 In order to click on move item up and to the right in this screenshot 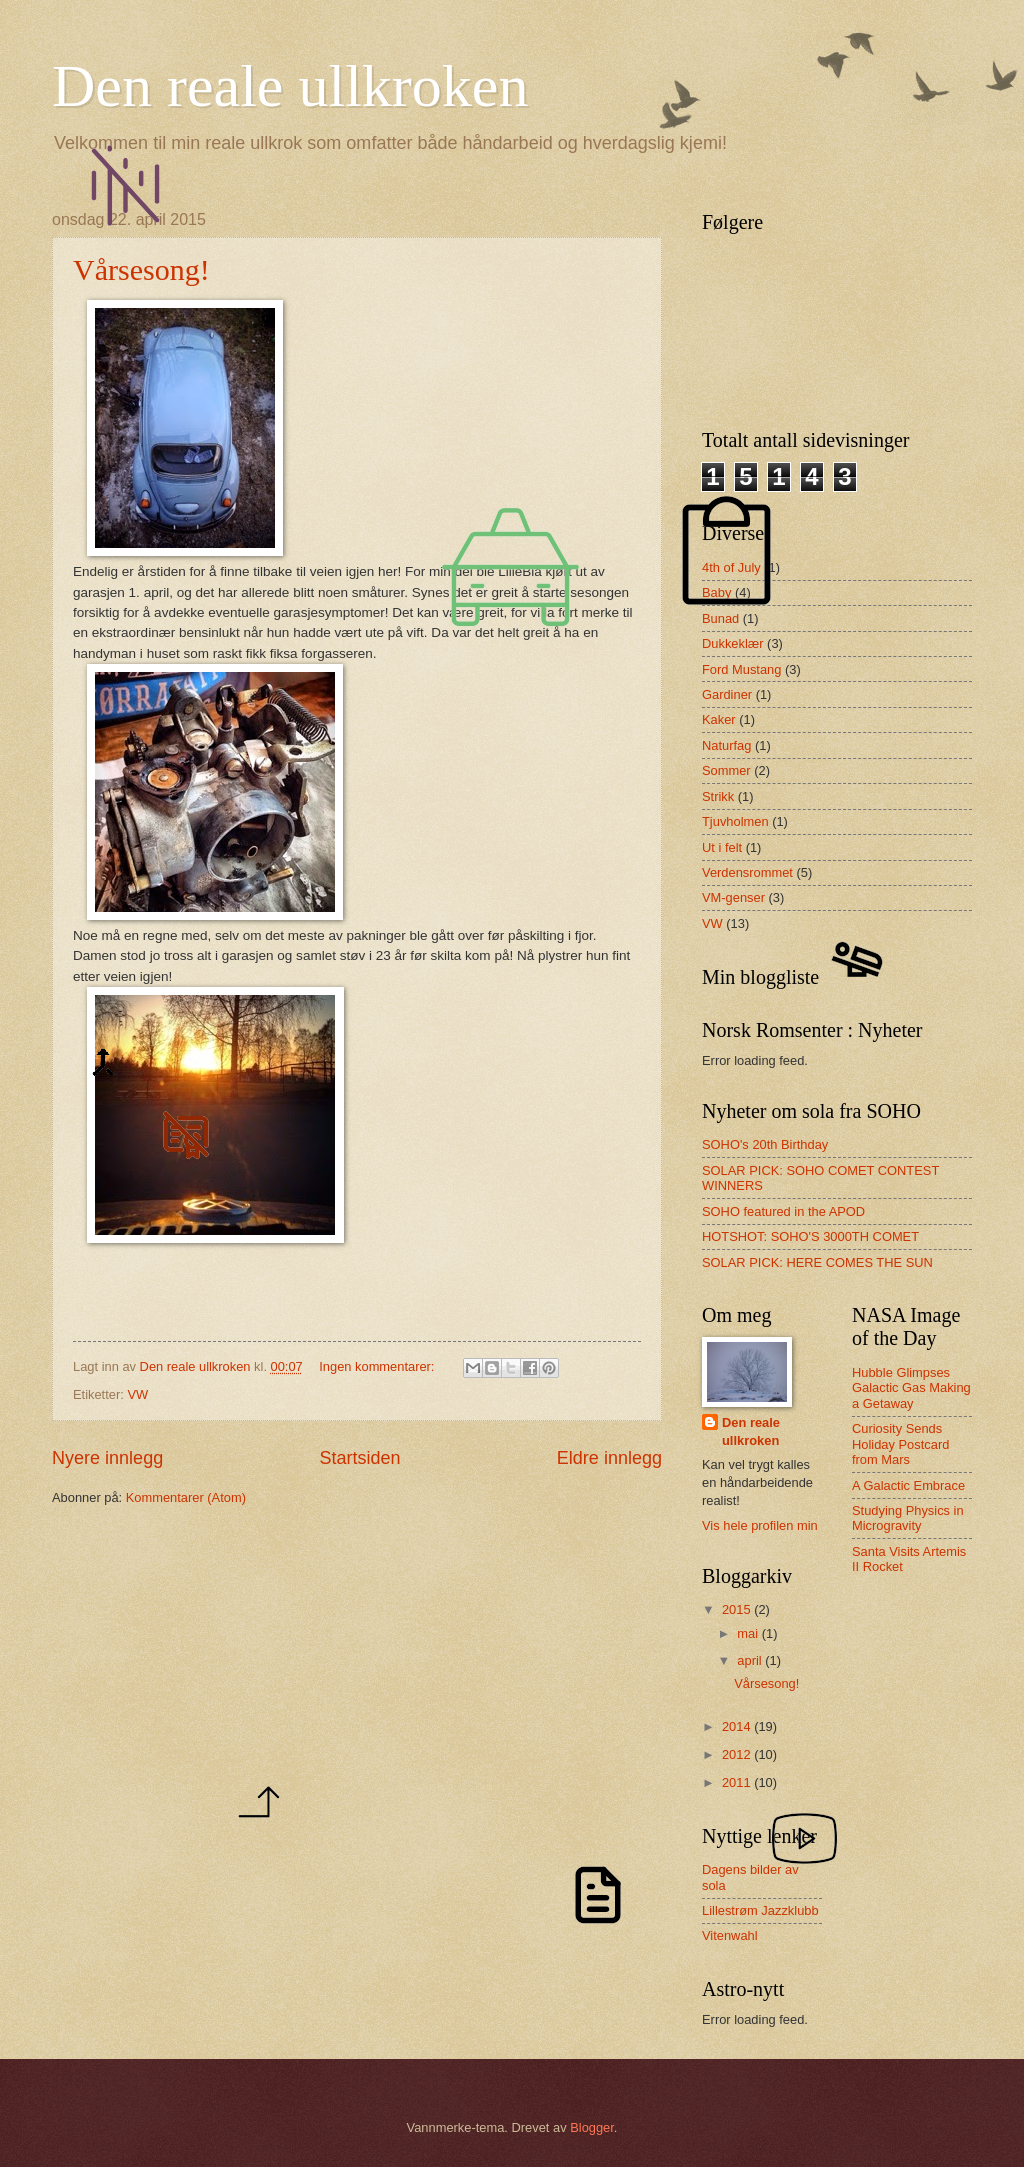, I will do `click(260, 1803)`.